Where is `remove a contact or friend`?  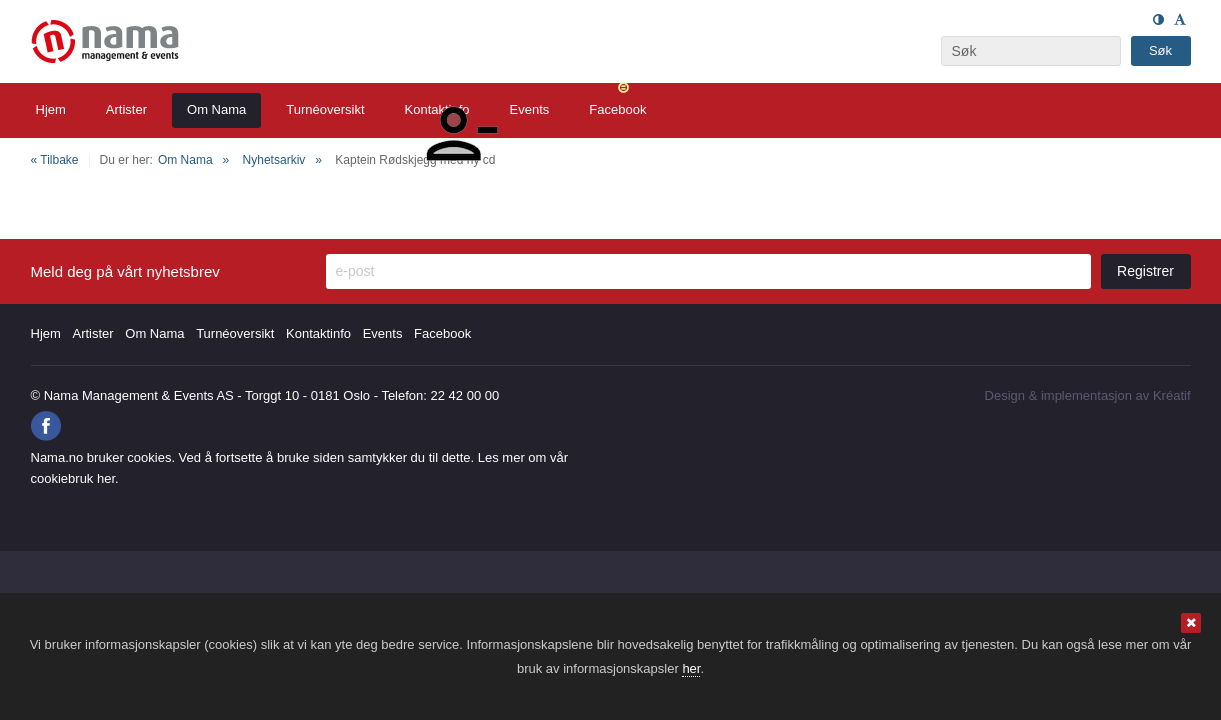
remove a contact or friend is located at coordinates (460, 133).